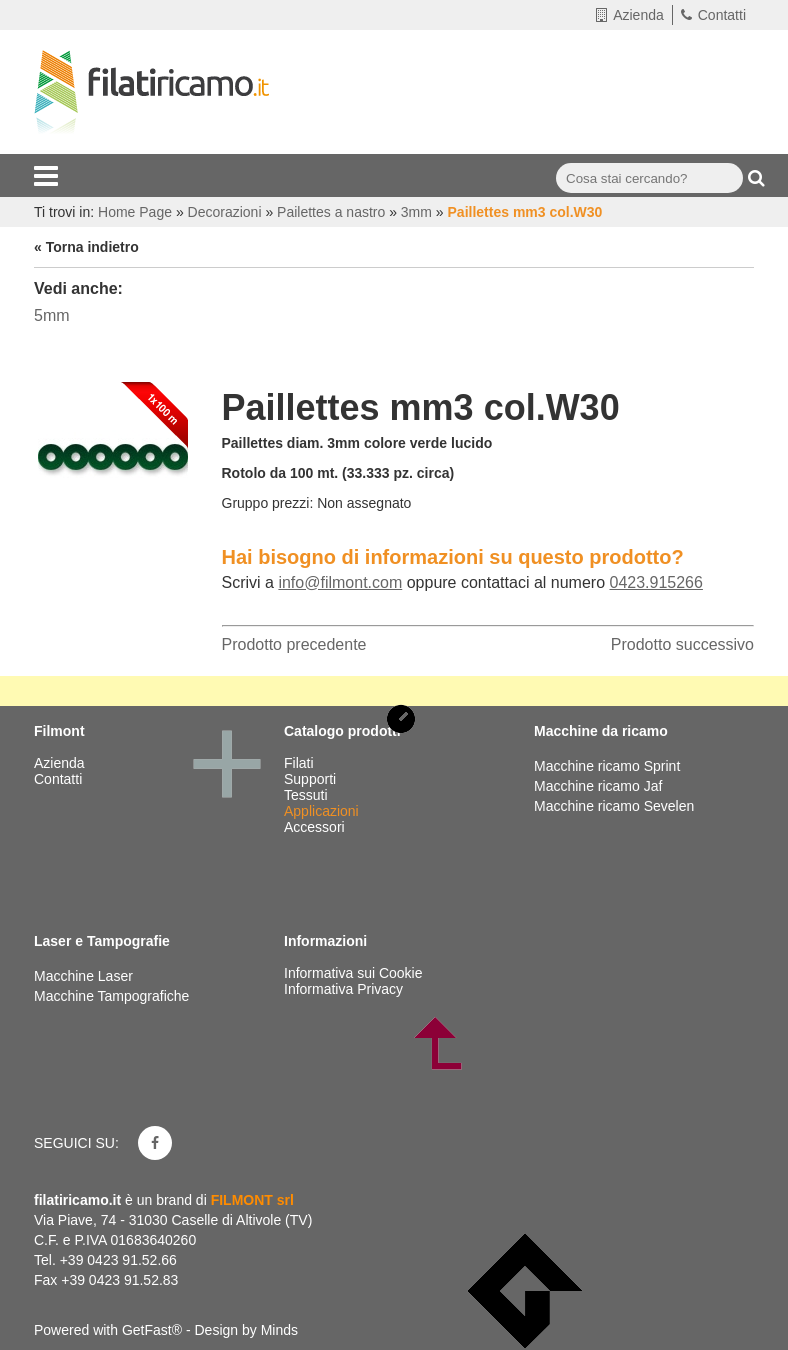  I want to click on go back and up to previous level, so click(438, 1046).